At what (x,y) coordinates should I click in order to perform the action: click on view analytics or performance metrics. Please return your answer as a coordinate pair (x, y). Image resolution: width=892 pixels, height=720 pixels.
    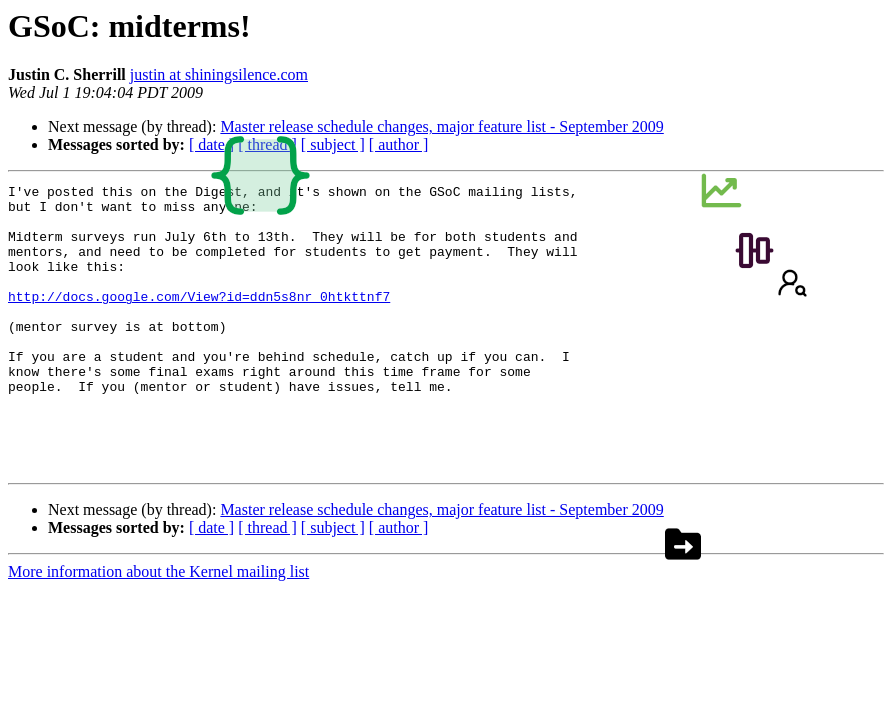
    Looking at the image, I should click on (721, 190).